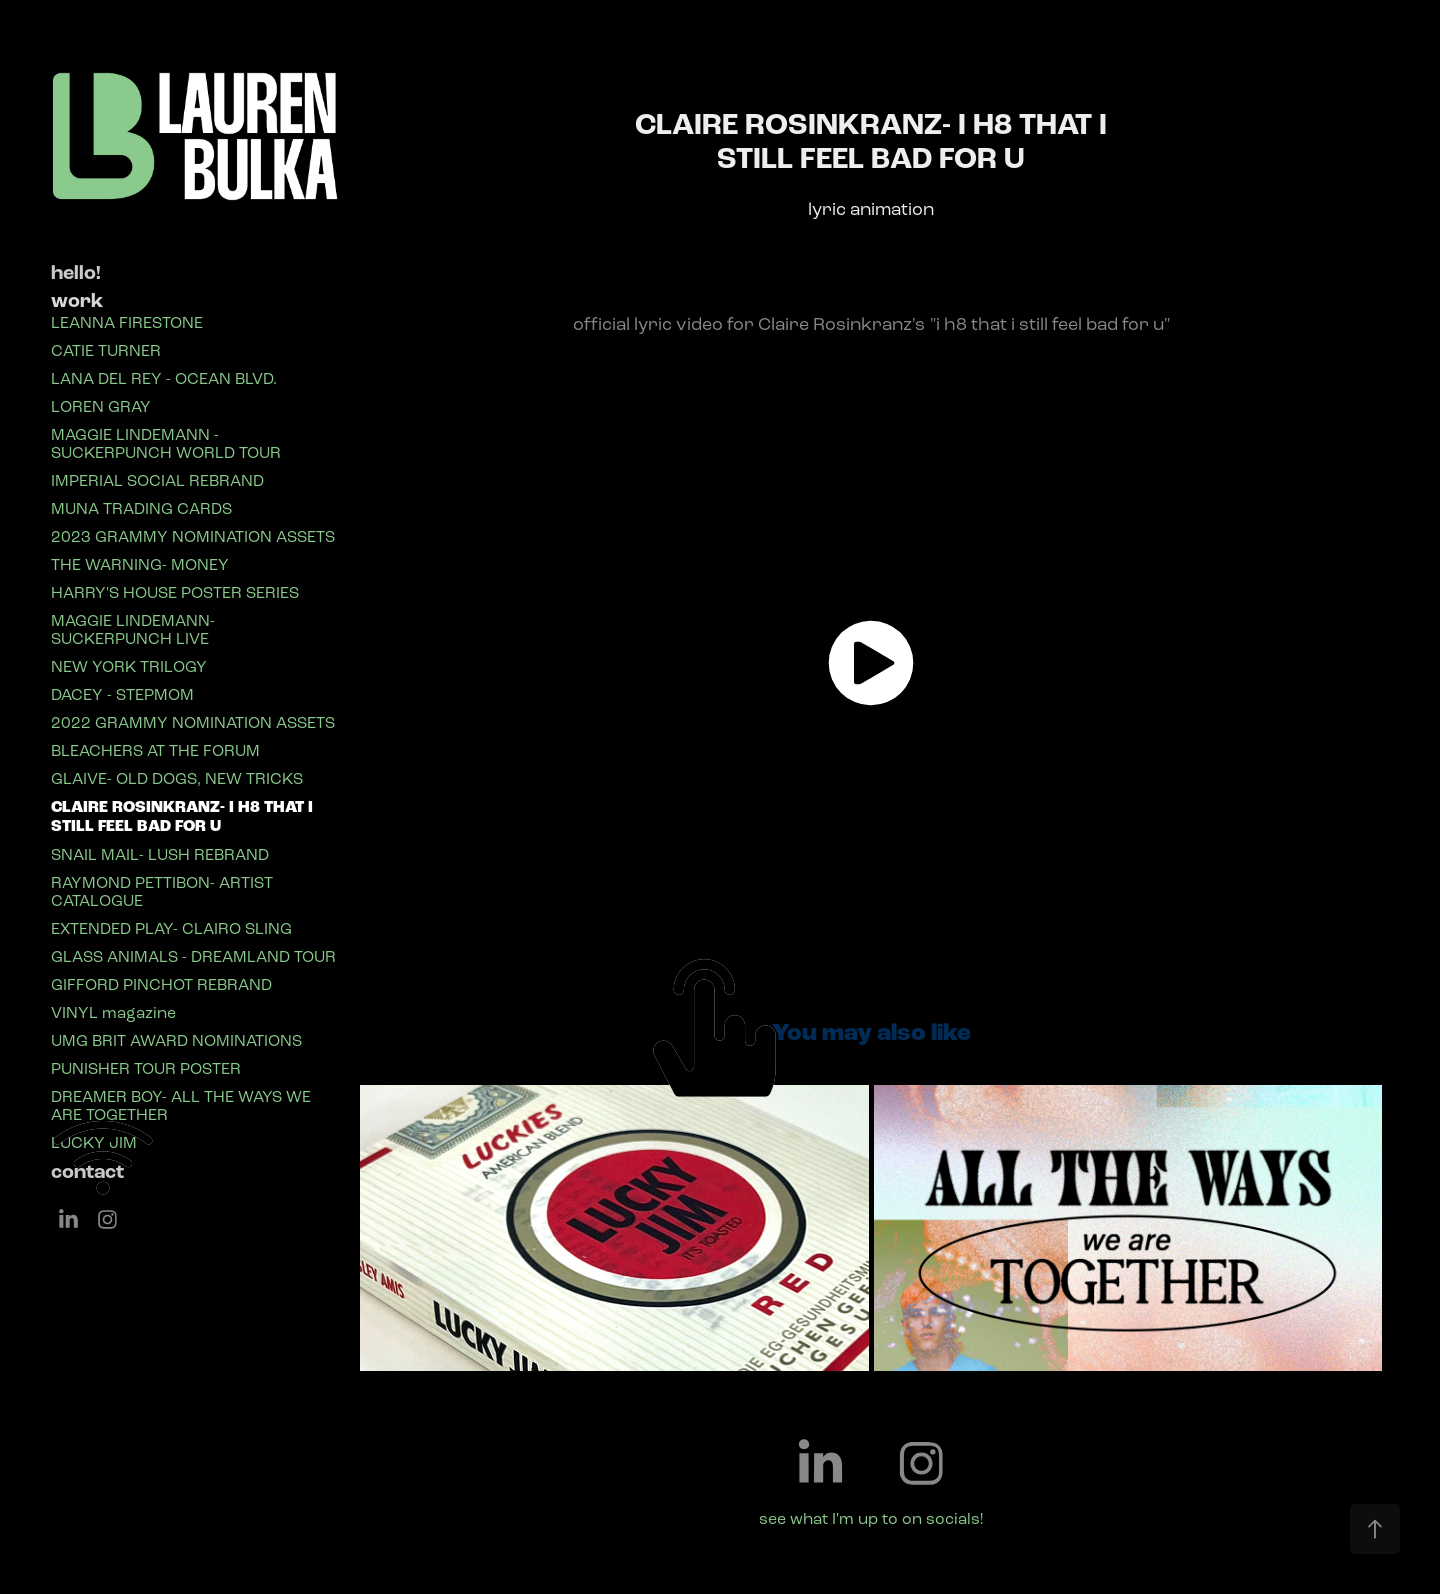 Image resolution: width=1440 pixels, height=1594 pixels. What do you see at coordinates (103, 1140) in the screenshot?
I see `indicates moderate wifi signal strength` at bounding box center [103, 1140].